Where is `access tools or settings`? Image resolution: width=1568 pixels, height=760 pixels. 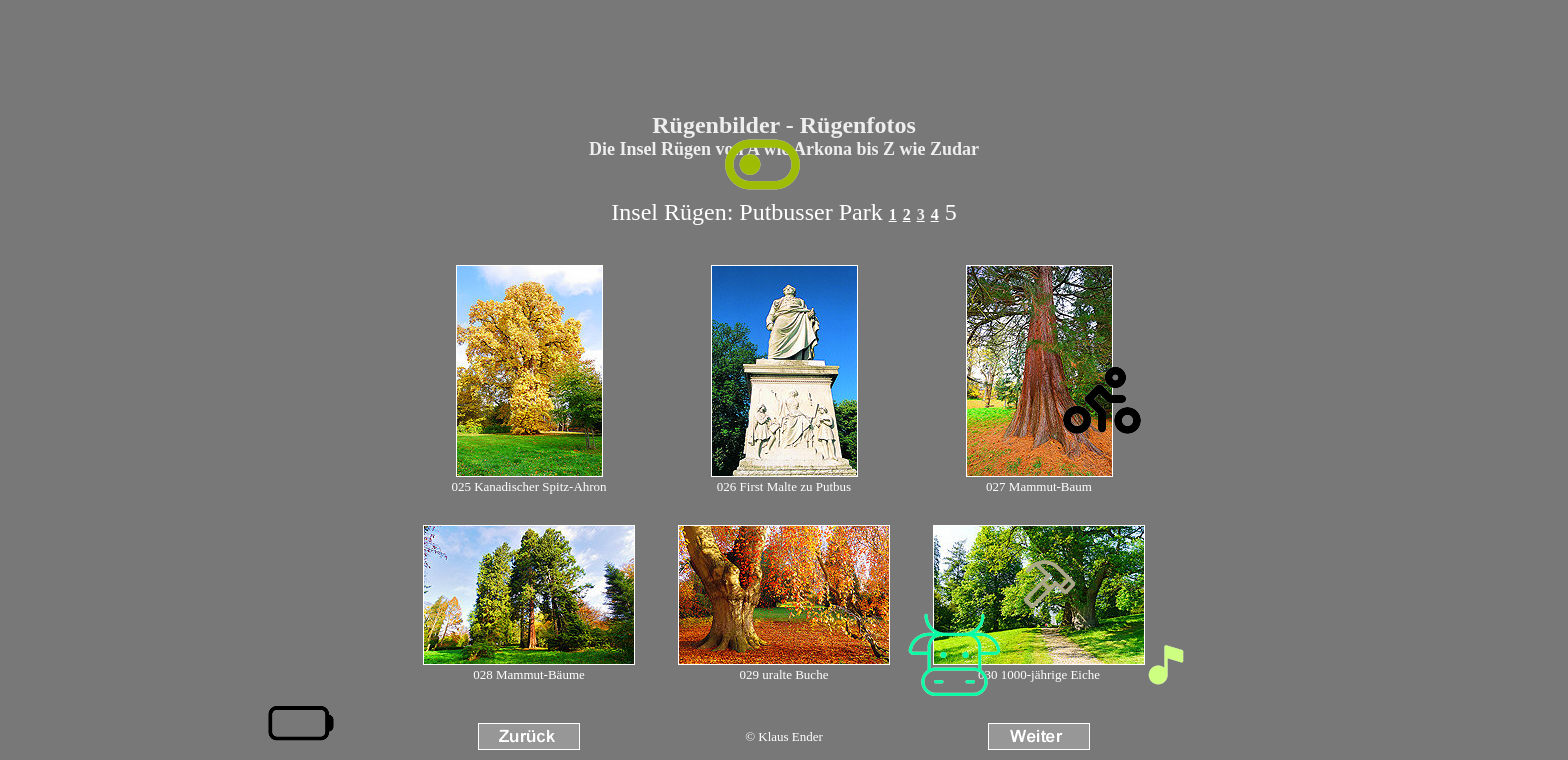
access tools or settings is located at coordinates (1047, 585).